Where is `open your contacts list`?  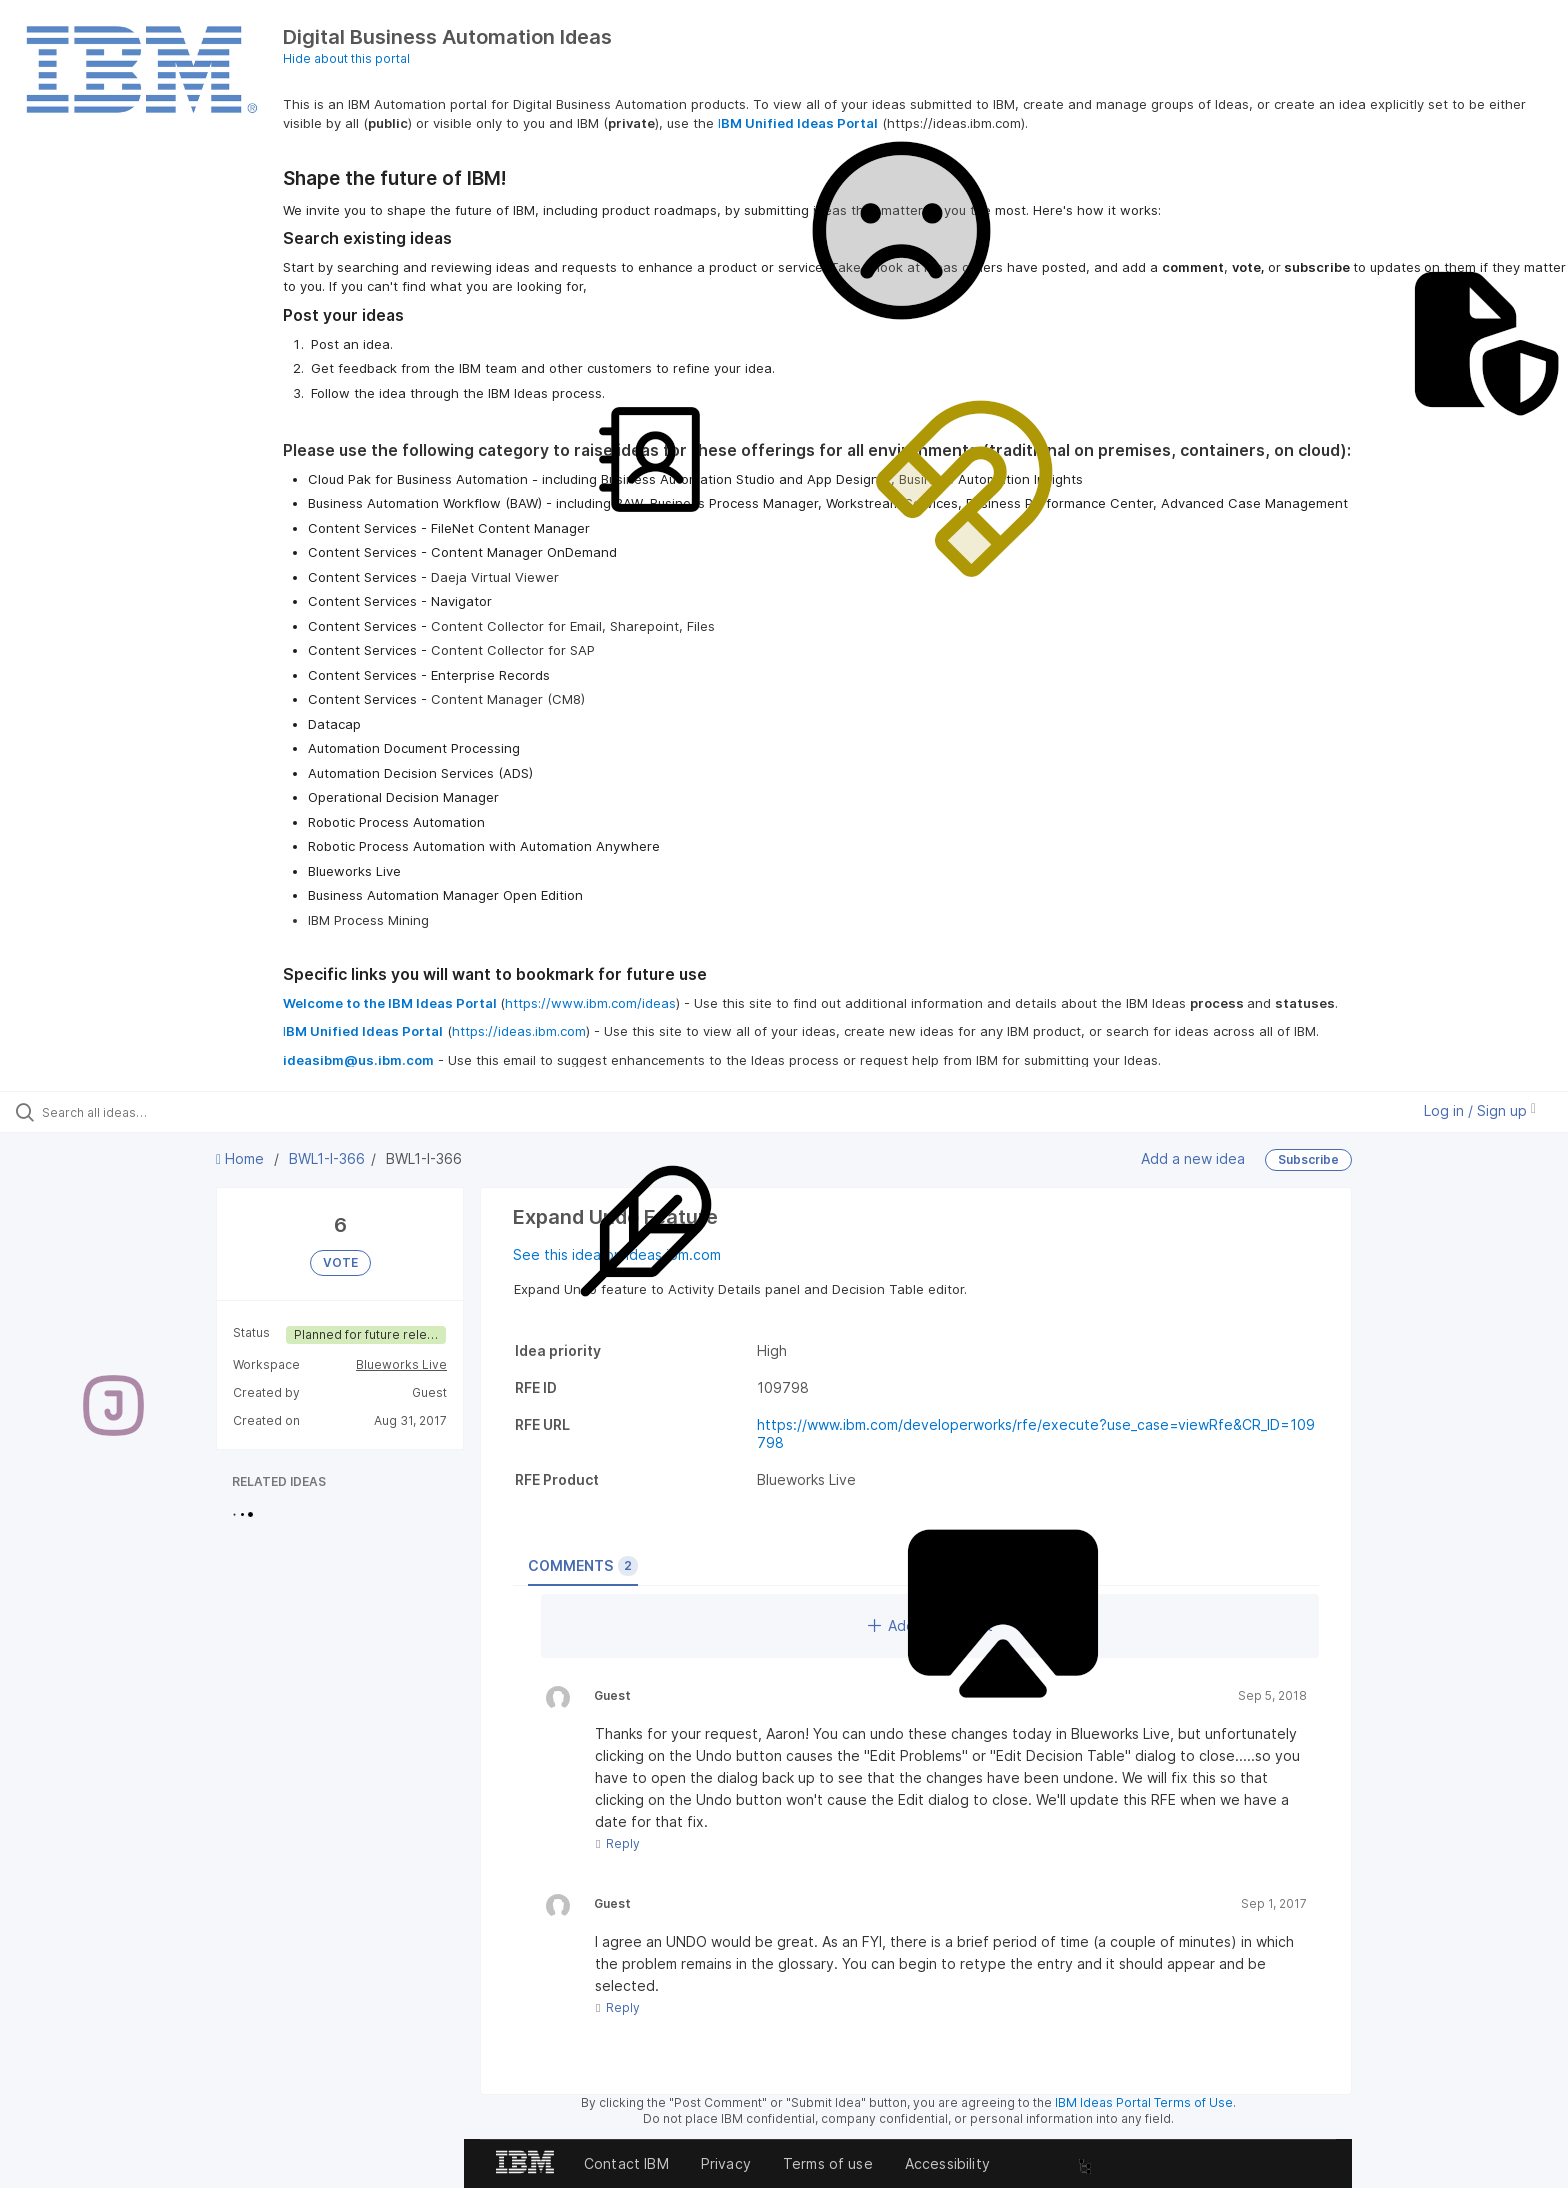
open your contacts list is located at coordinates (651, 459).